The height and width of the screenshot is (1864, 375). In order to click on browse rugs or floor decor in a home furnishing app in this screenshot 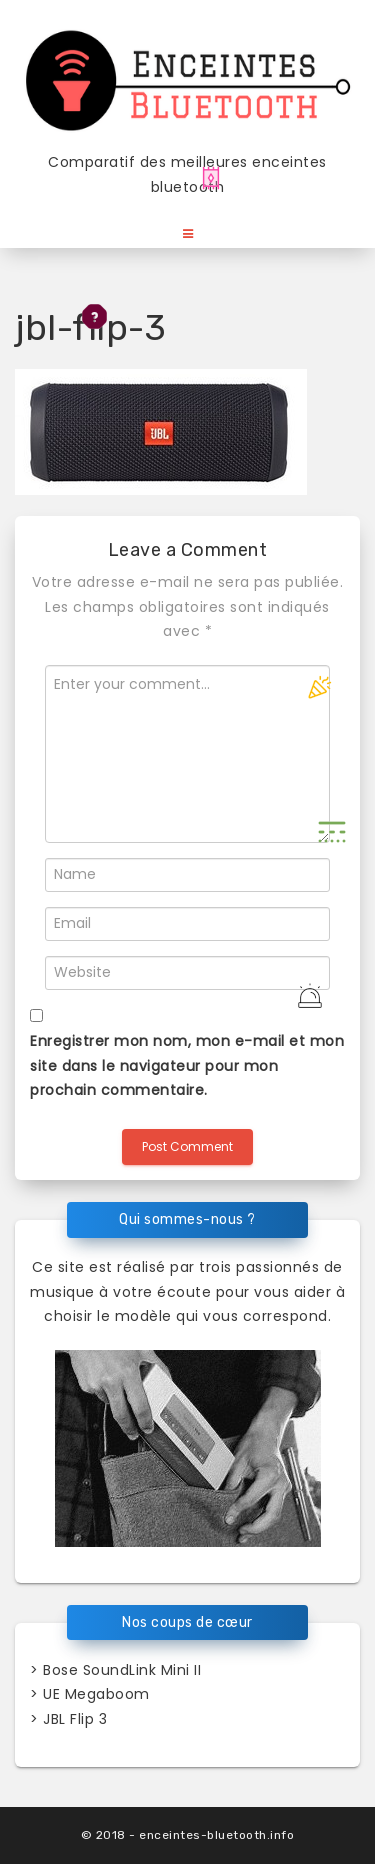, I will do `click(211, 178)`.